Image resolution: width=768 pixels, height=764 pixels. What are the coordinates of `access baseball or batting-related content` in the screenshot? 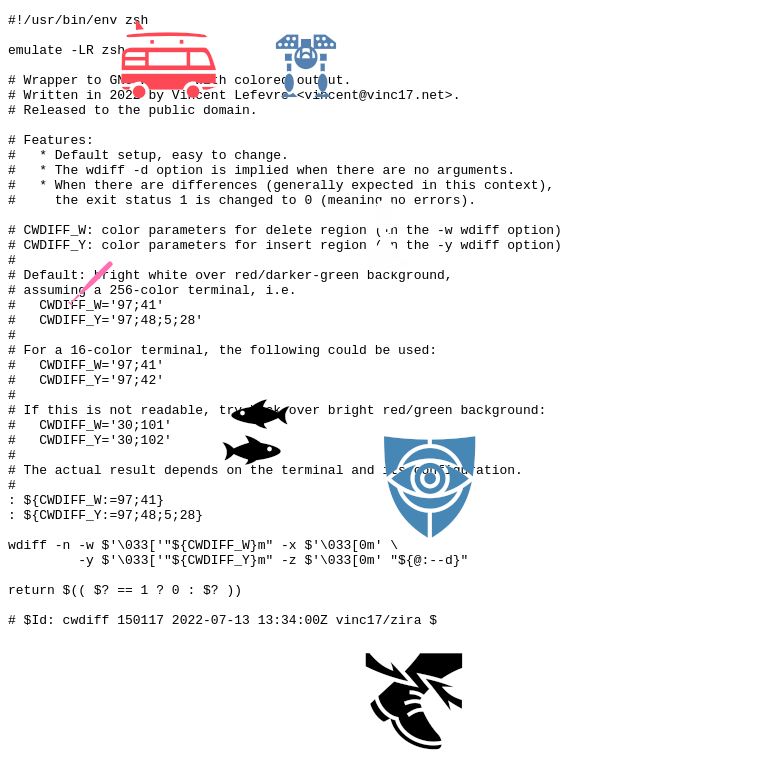 It's located at (90, 284).